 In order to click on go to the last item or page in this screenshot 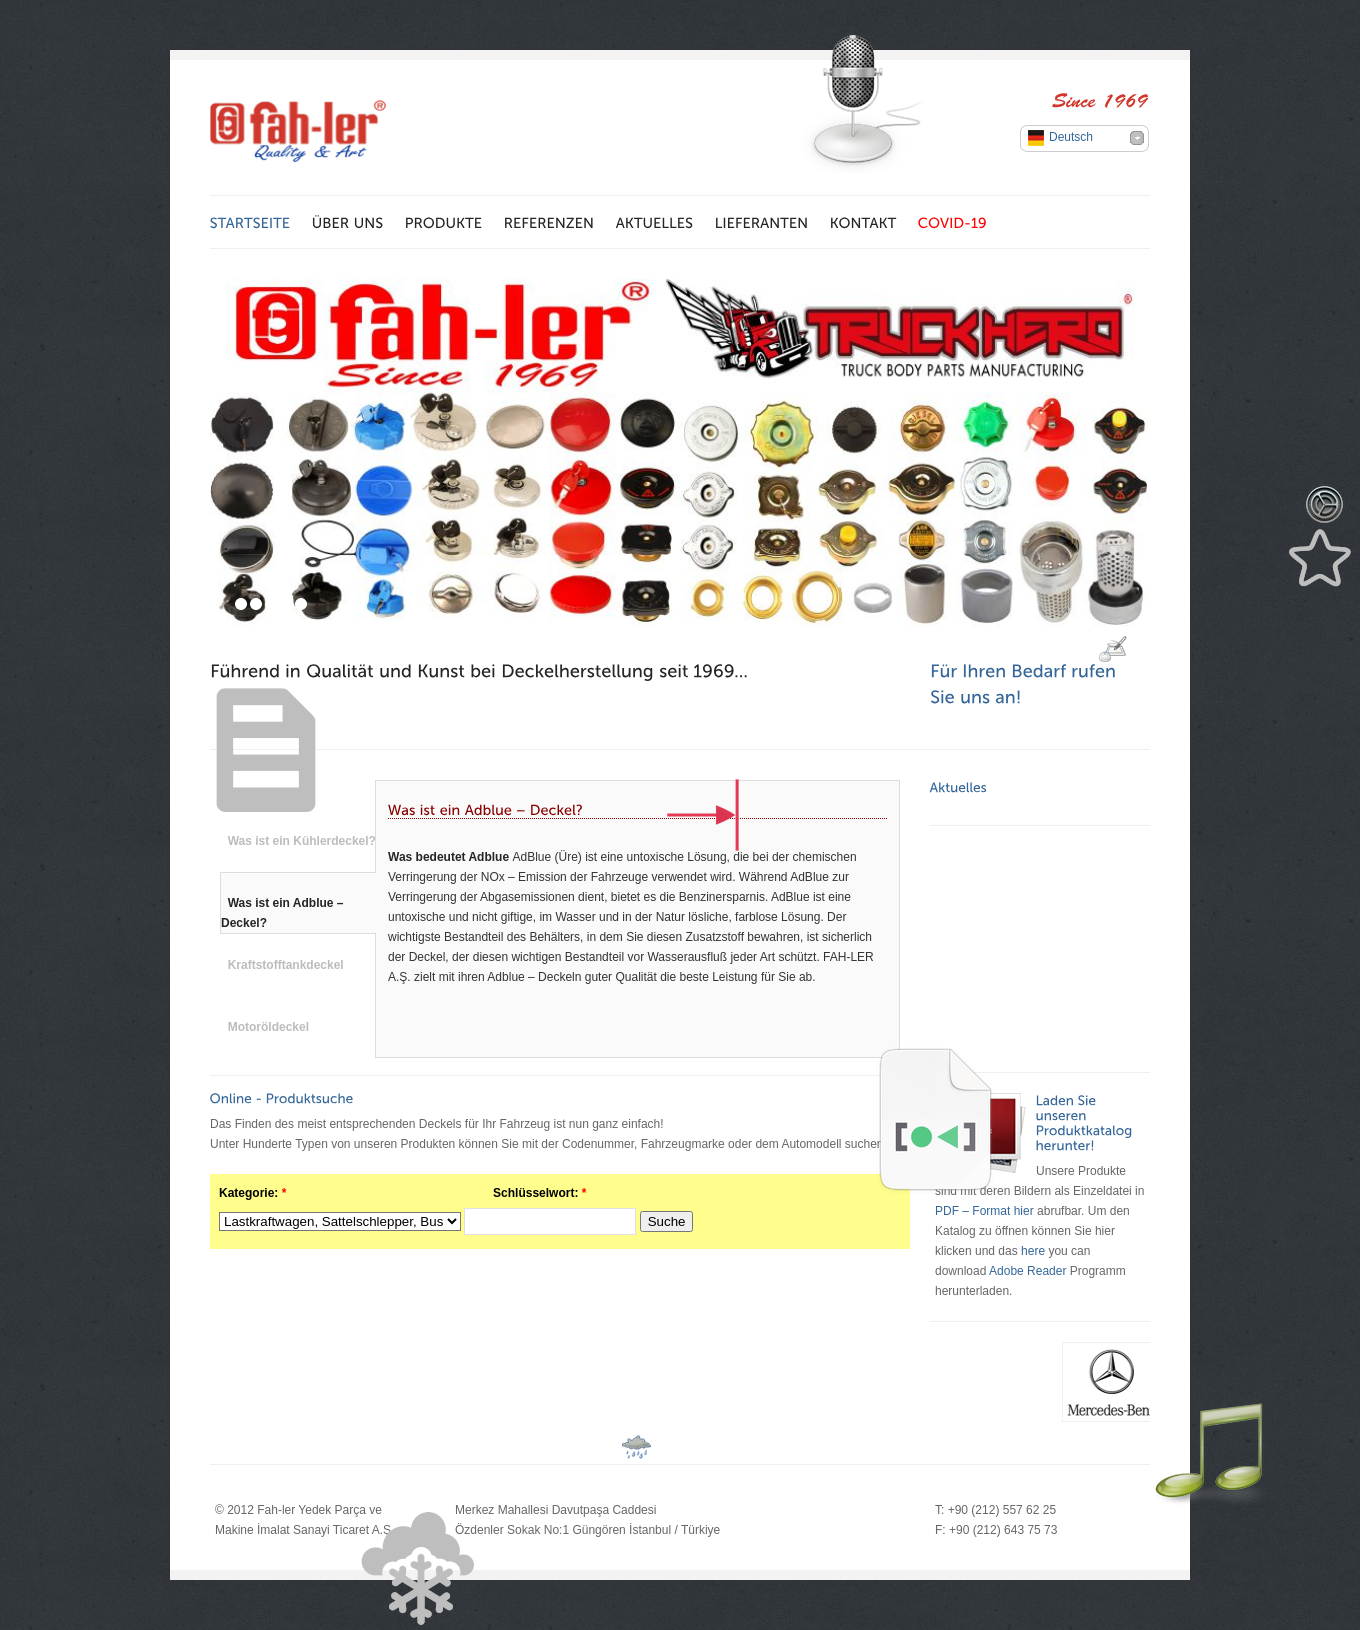, I will do `click(703, 815)`.